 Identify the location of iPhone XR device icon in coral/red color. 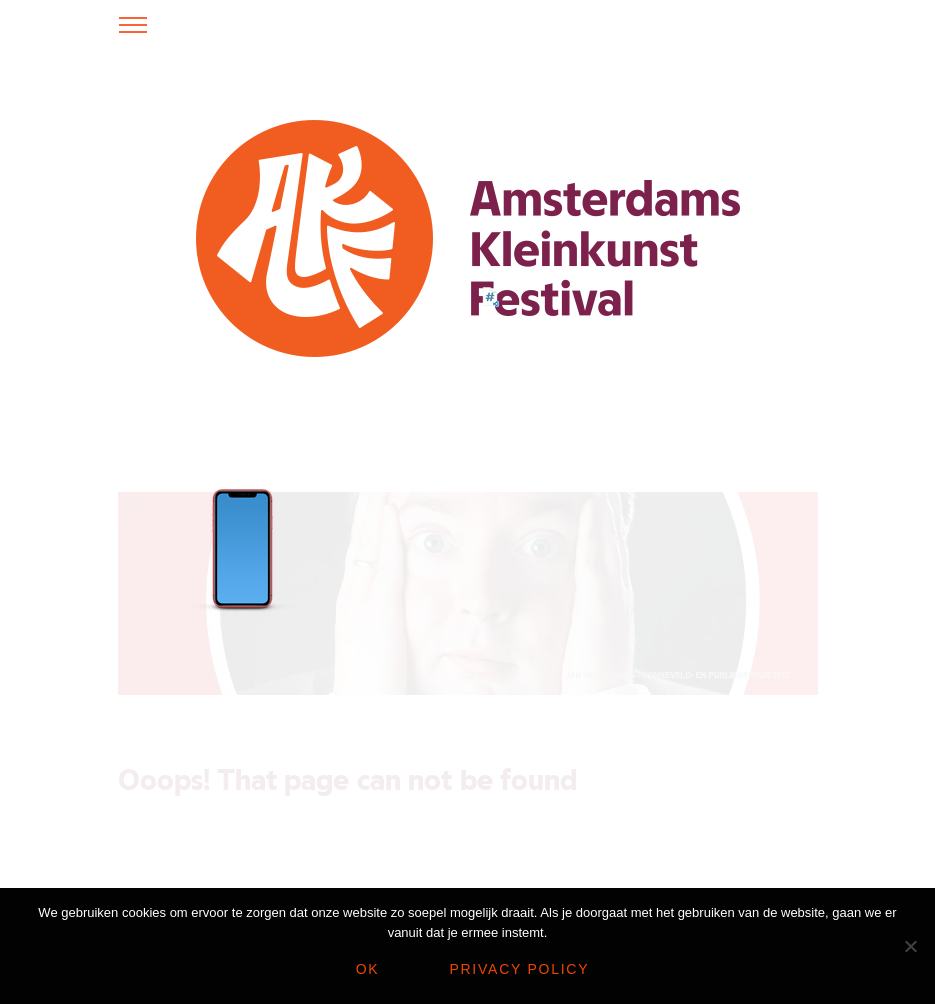
(242, 550).